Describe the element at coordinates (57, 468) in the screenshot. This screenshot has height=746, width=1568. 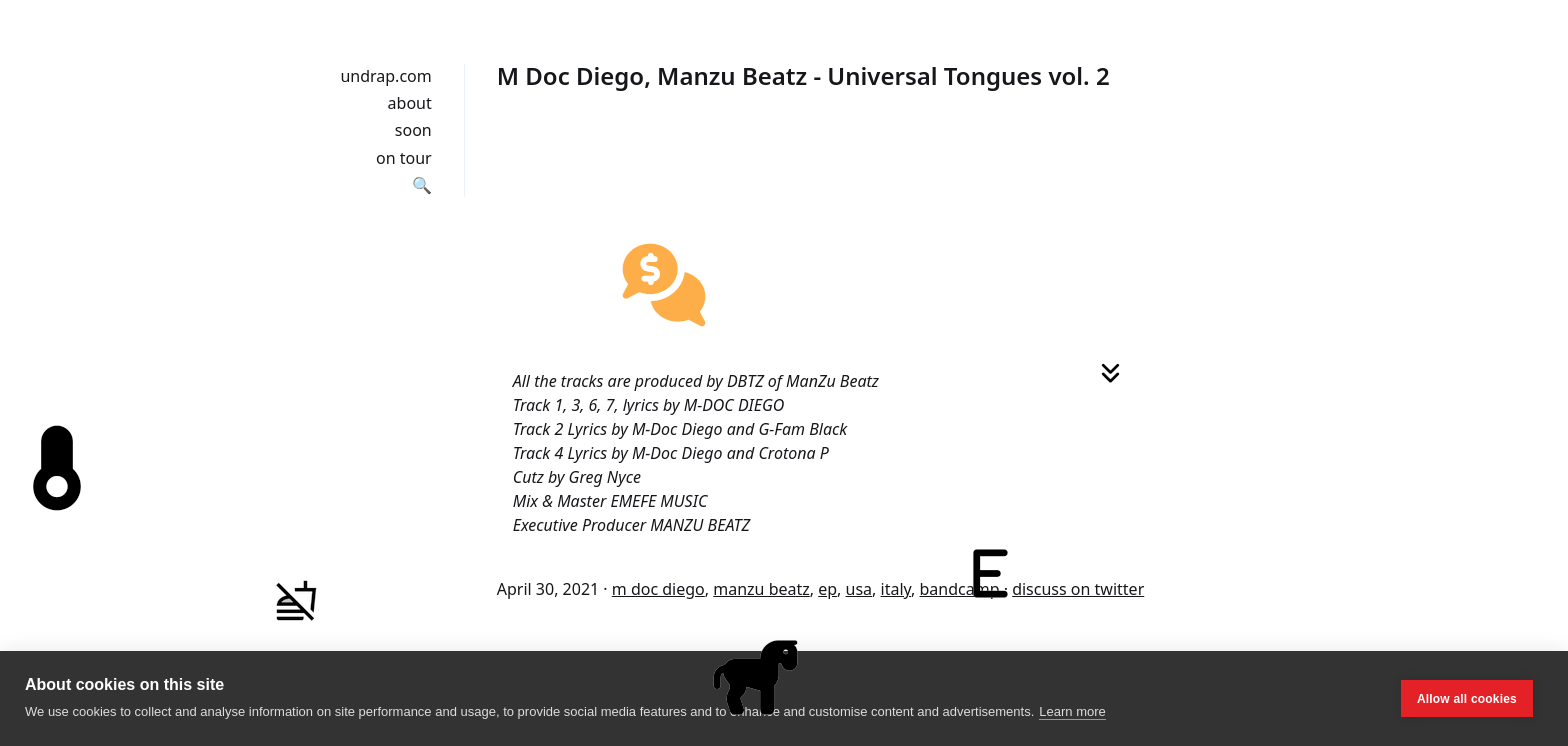
I see `indicates freezing or lowest temperature setting` at that location.